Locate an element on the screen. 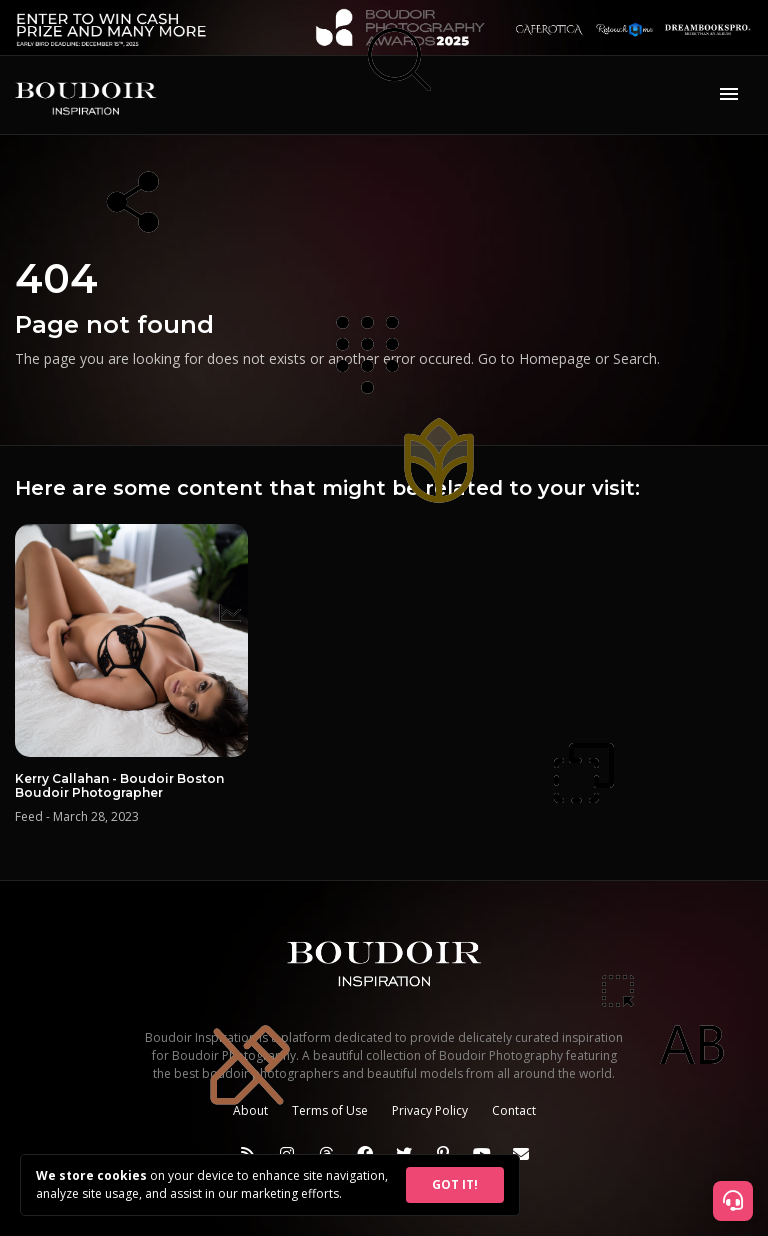 Image resolution: width=768 pixels, height=1236 pixels. share content to social networks is located at coordinates (135, 202).